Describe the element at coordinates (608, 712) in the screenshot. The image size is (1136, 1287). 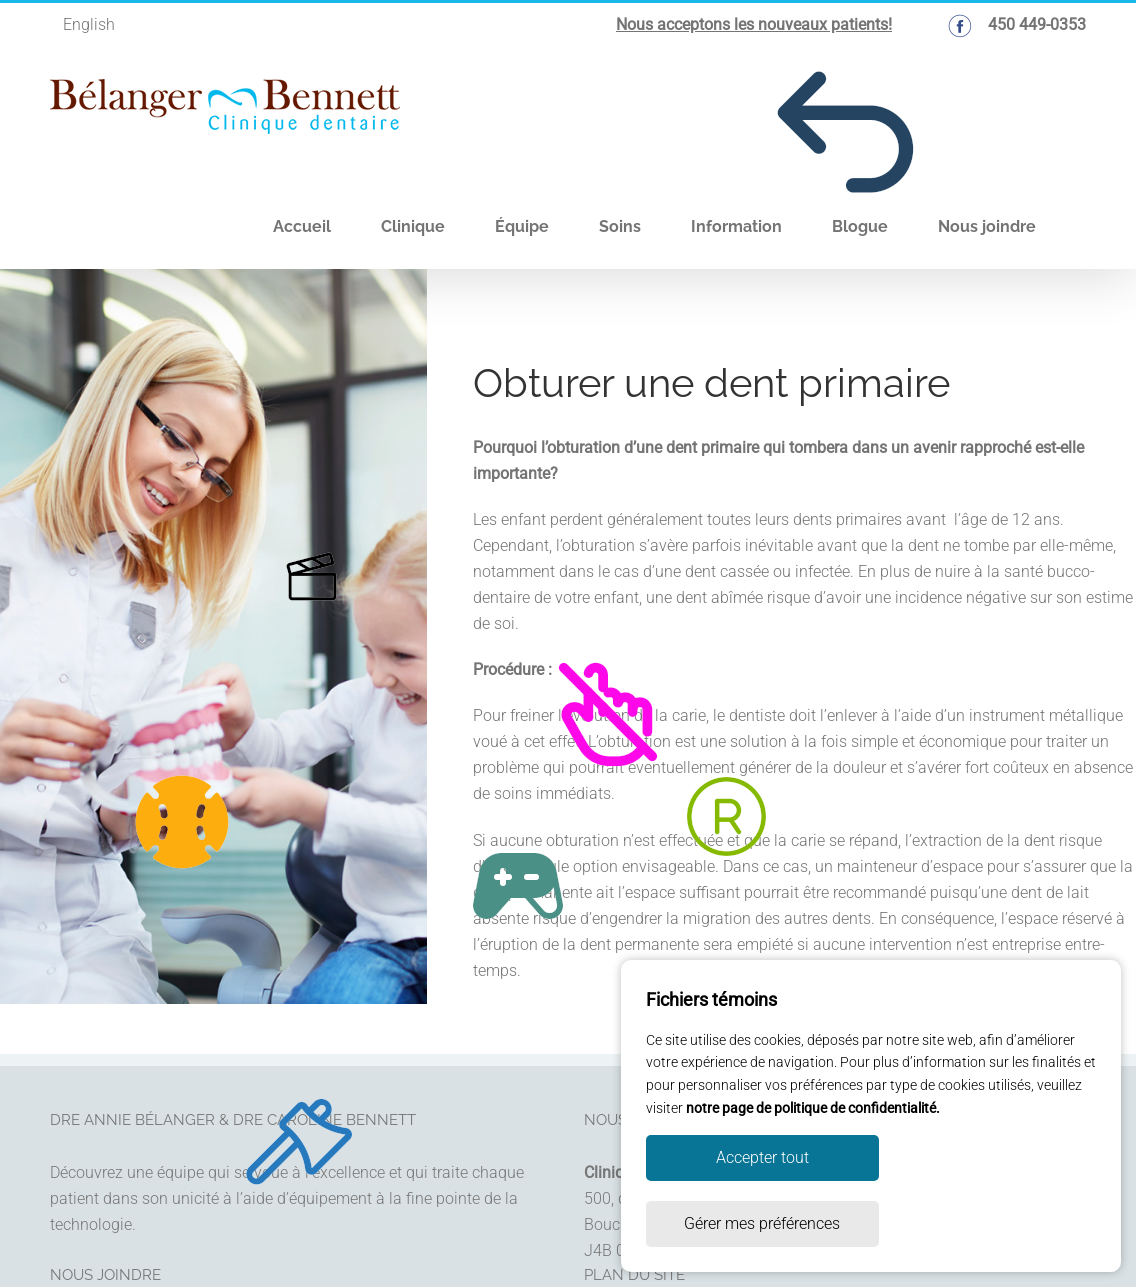
I see `touch interaction disabled` at that location.